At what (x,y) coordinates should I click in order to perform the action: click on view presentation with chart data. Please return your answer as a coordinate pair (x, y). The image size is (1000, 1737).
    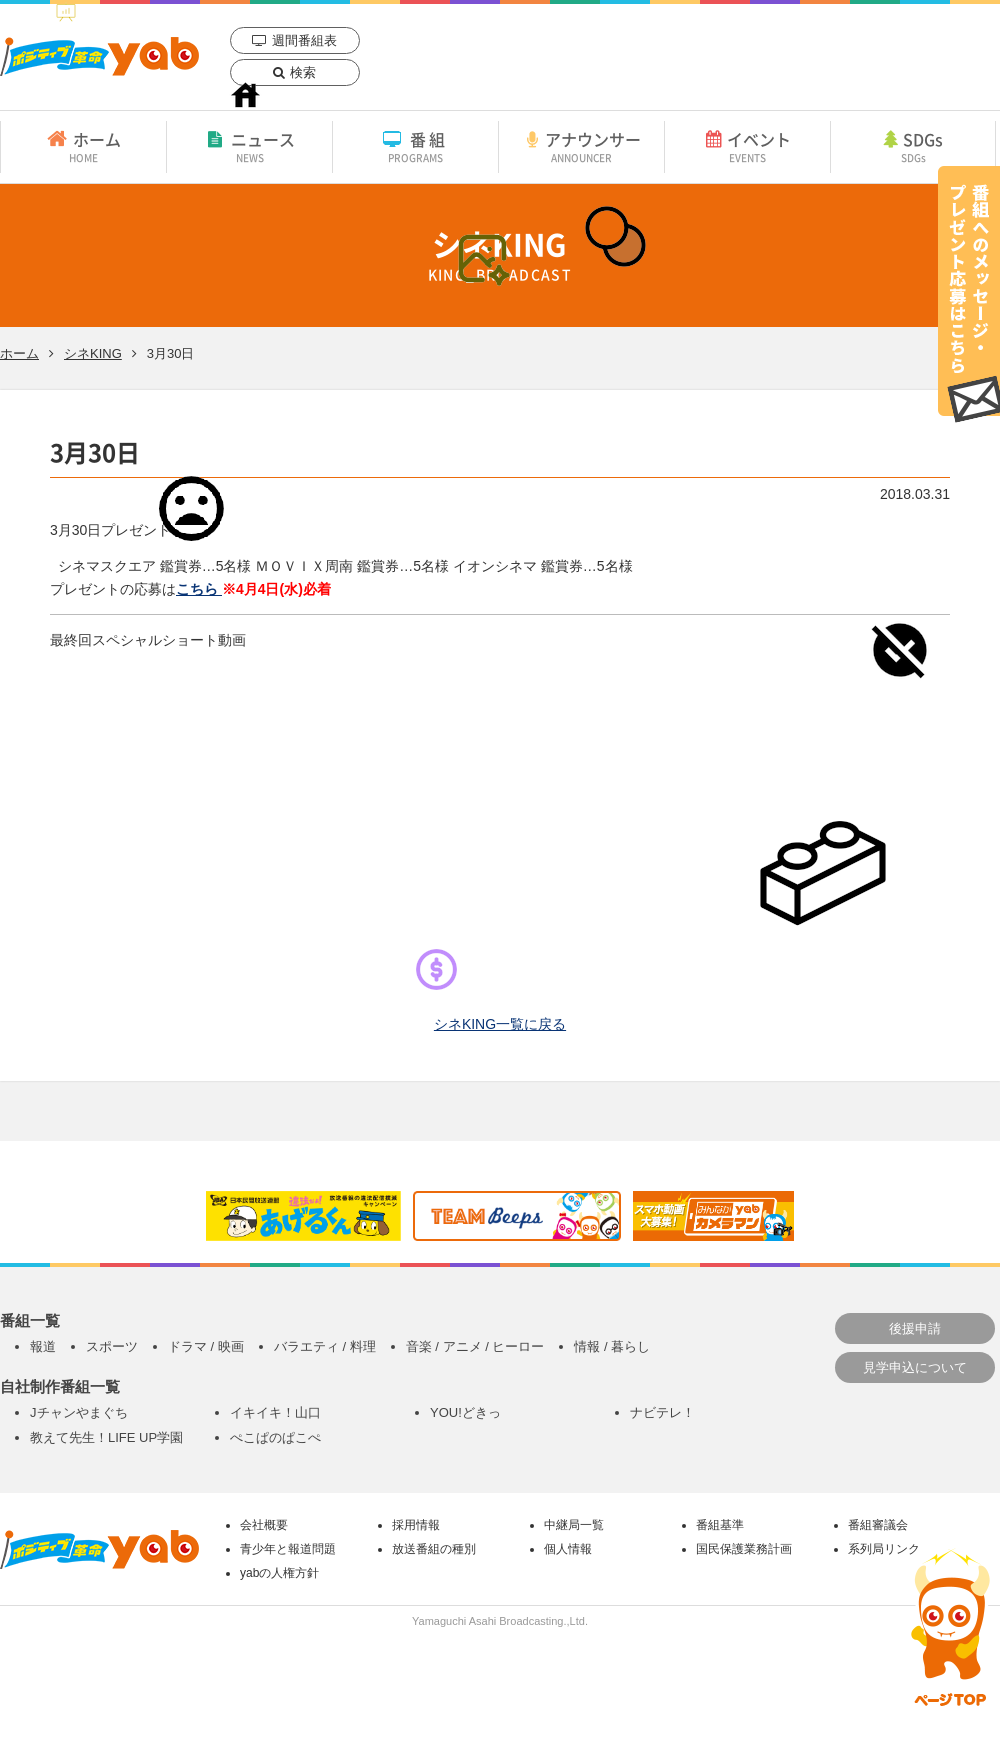
    Looking at the image, I should click on (66, 12).